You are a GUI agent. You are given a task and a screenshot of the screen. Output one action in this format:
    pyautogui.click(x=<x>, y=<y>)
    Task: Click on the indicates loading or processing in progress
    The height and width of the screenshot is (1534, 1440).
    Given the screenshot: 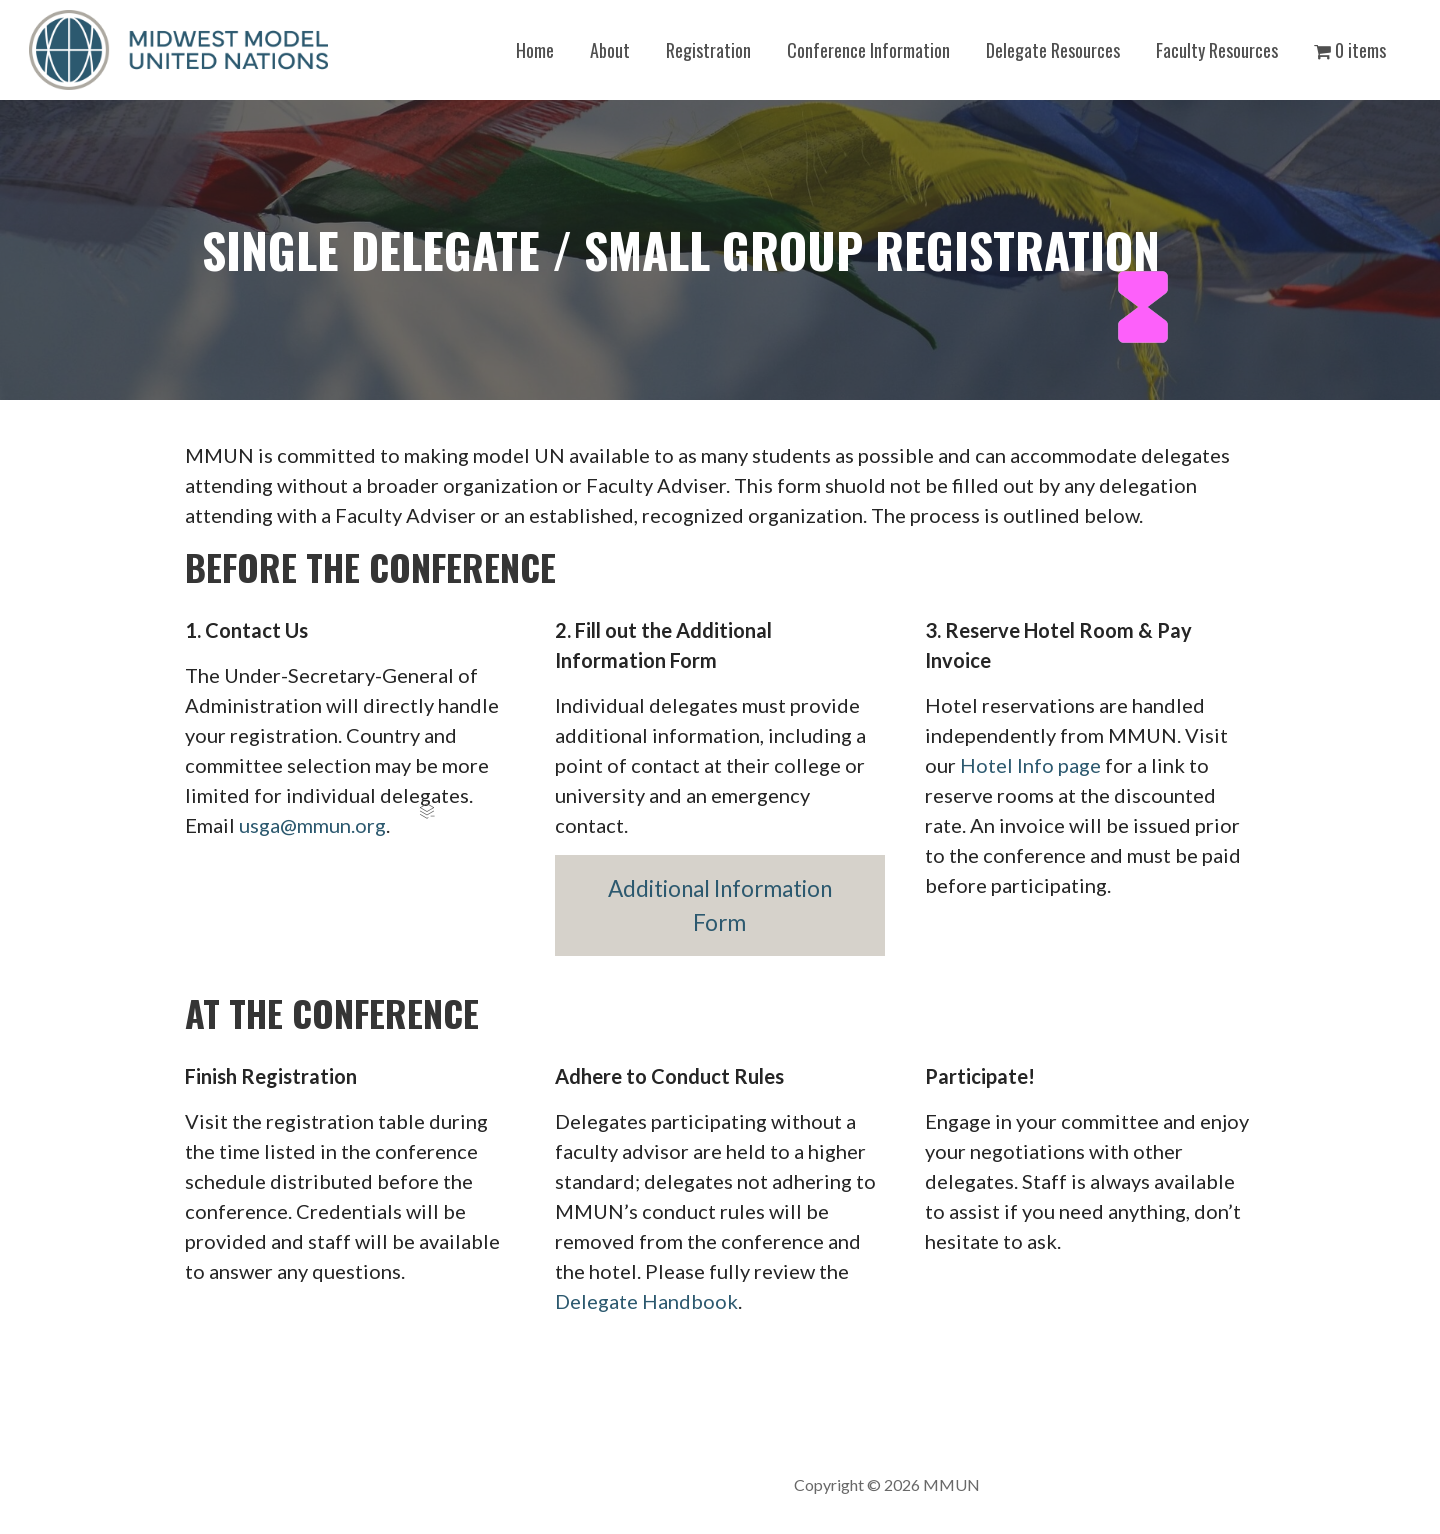 What is the action you would take?
    pyautogui.click(x=1143, y=307)
    